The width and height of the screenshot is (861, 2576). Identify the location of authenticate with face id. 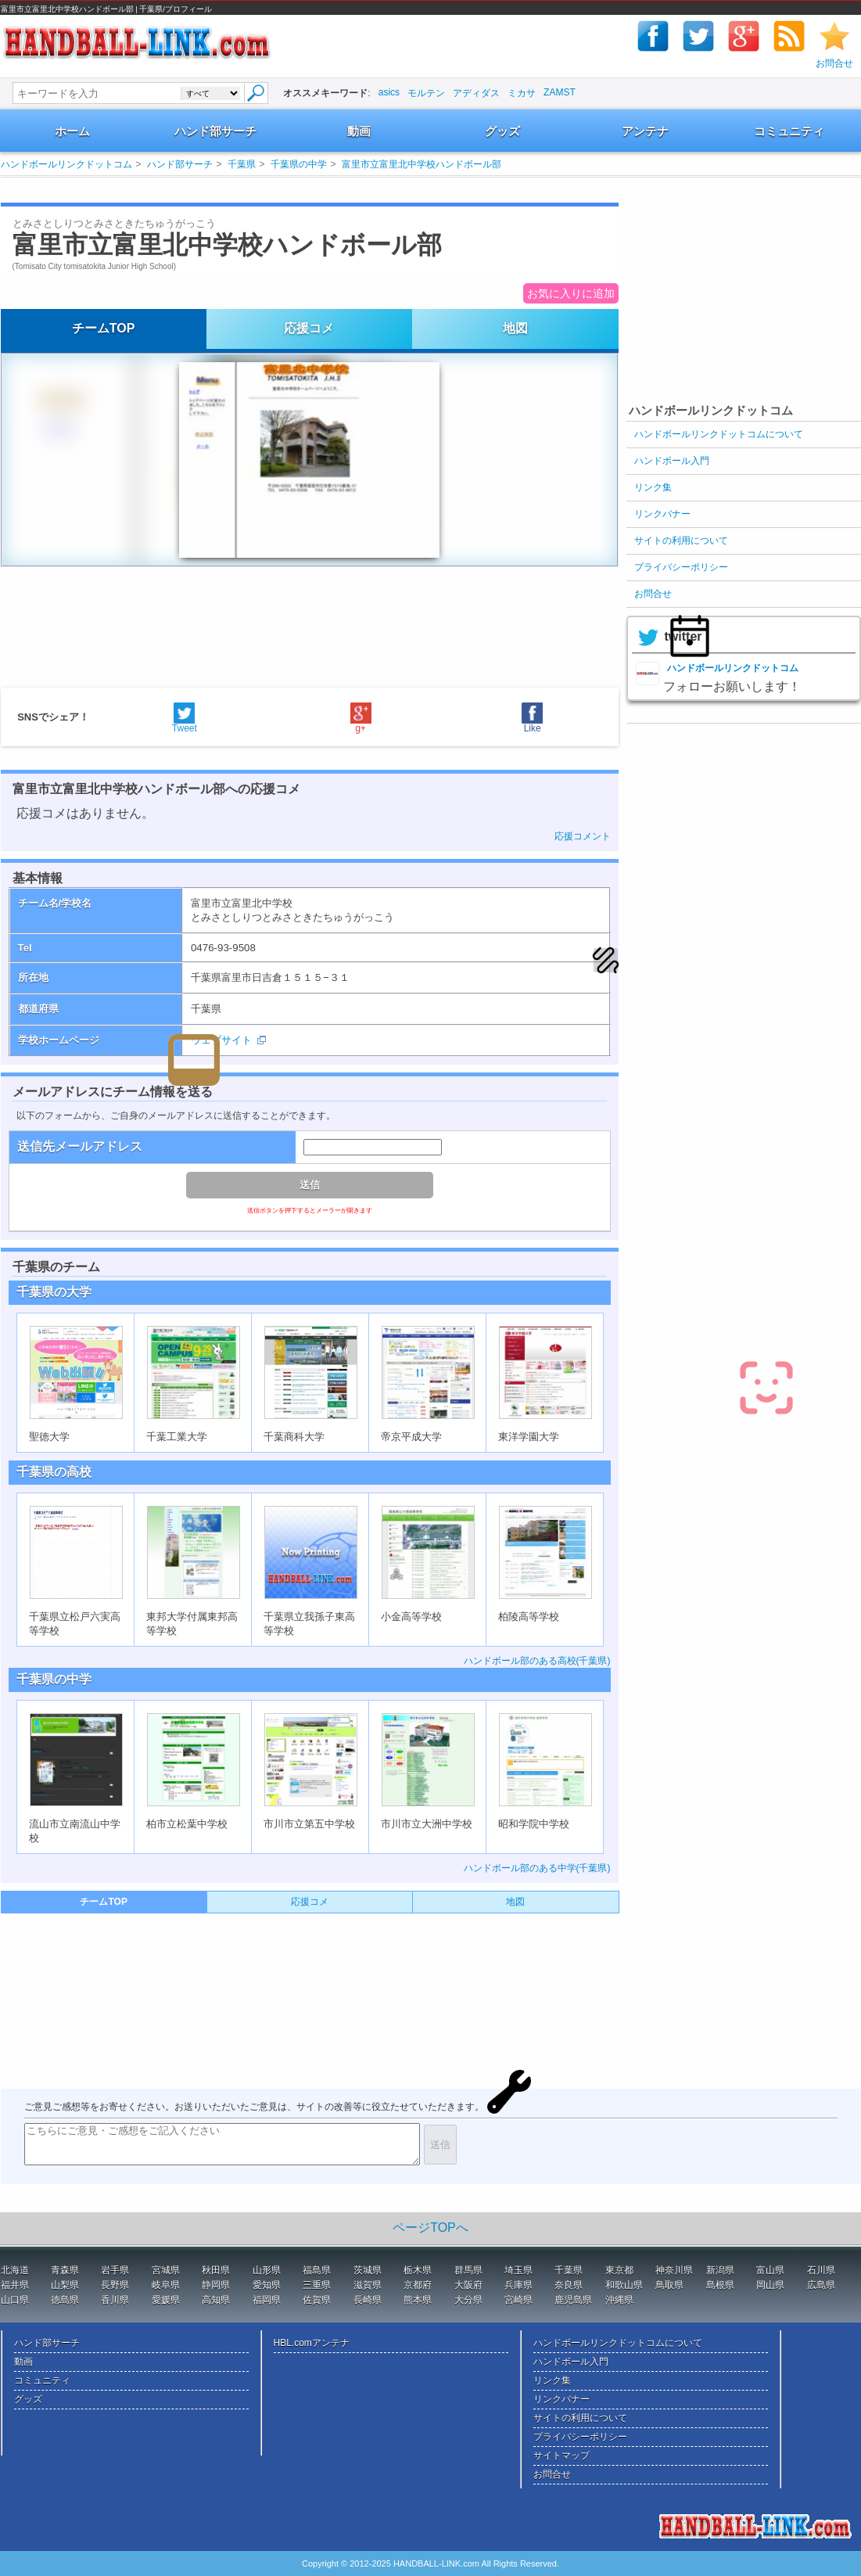
(766, 1388).